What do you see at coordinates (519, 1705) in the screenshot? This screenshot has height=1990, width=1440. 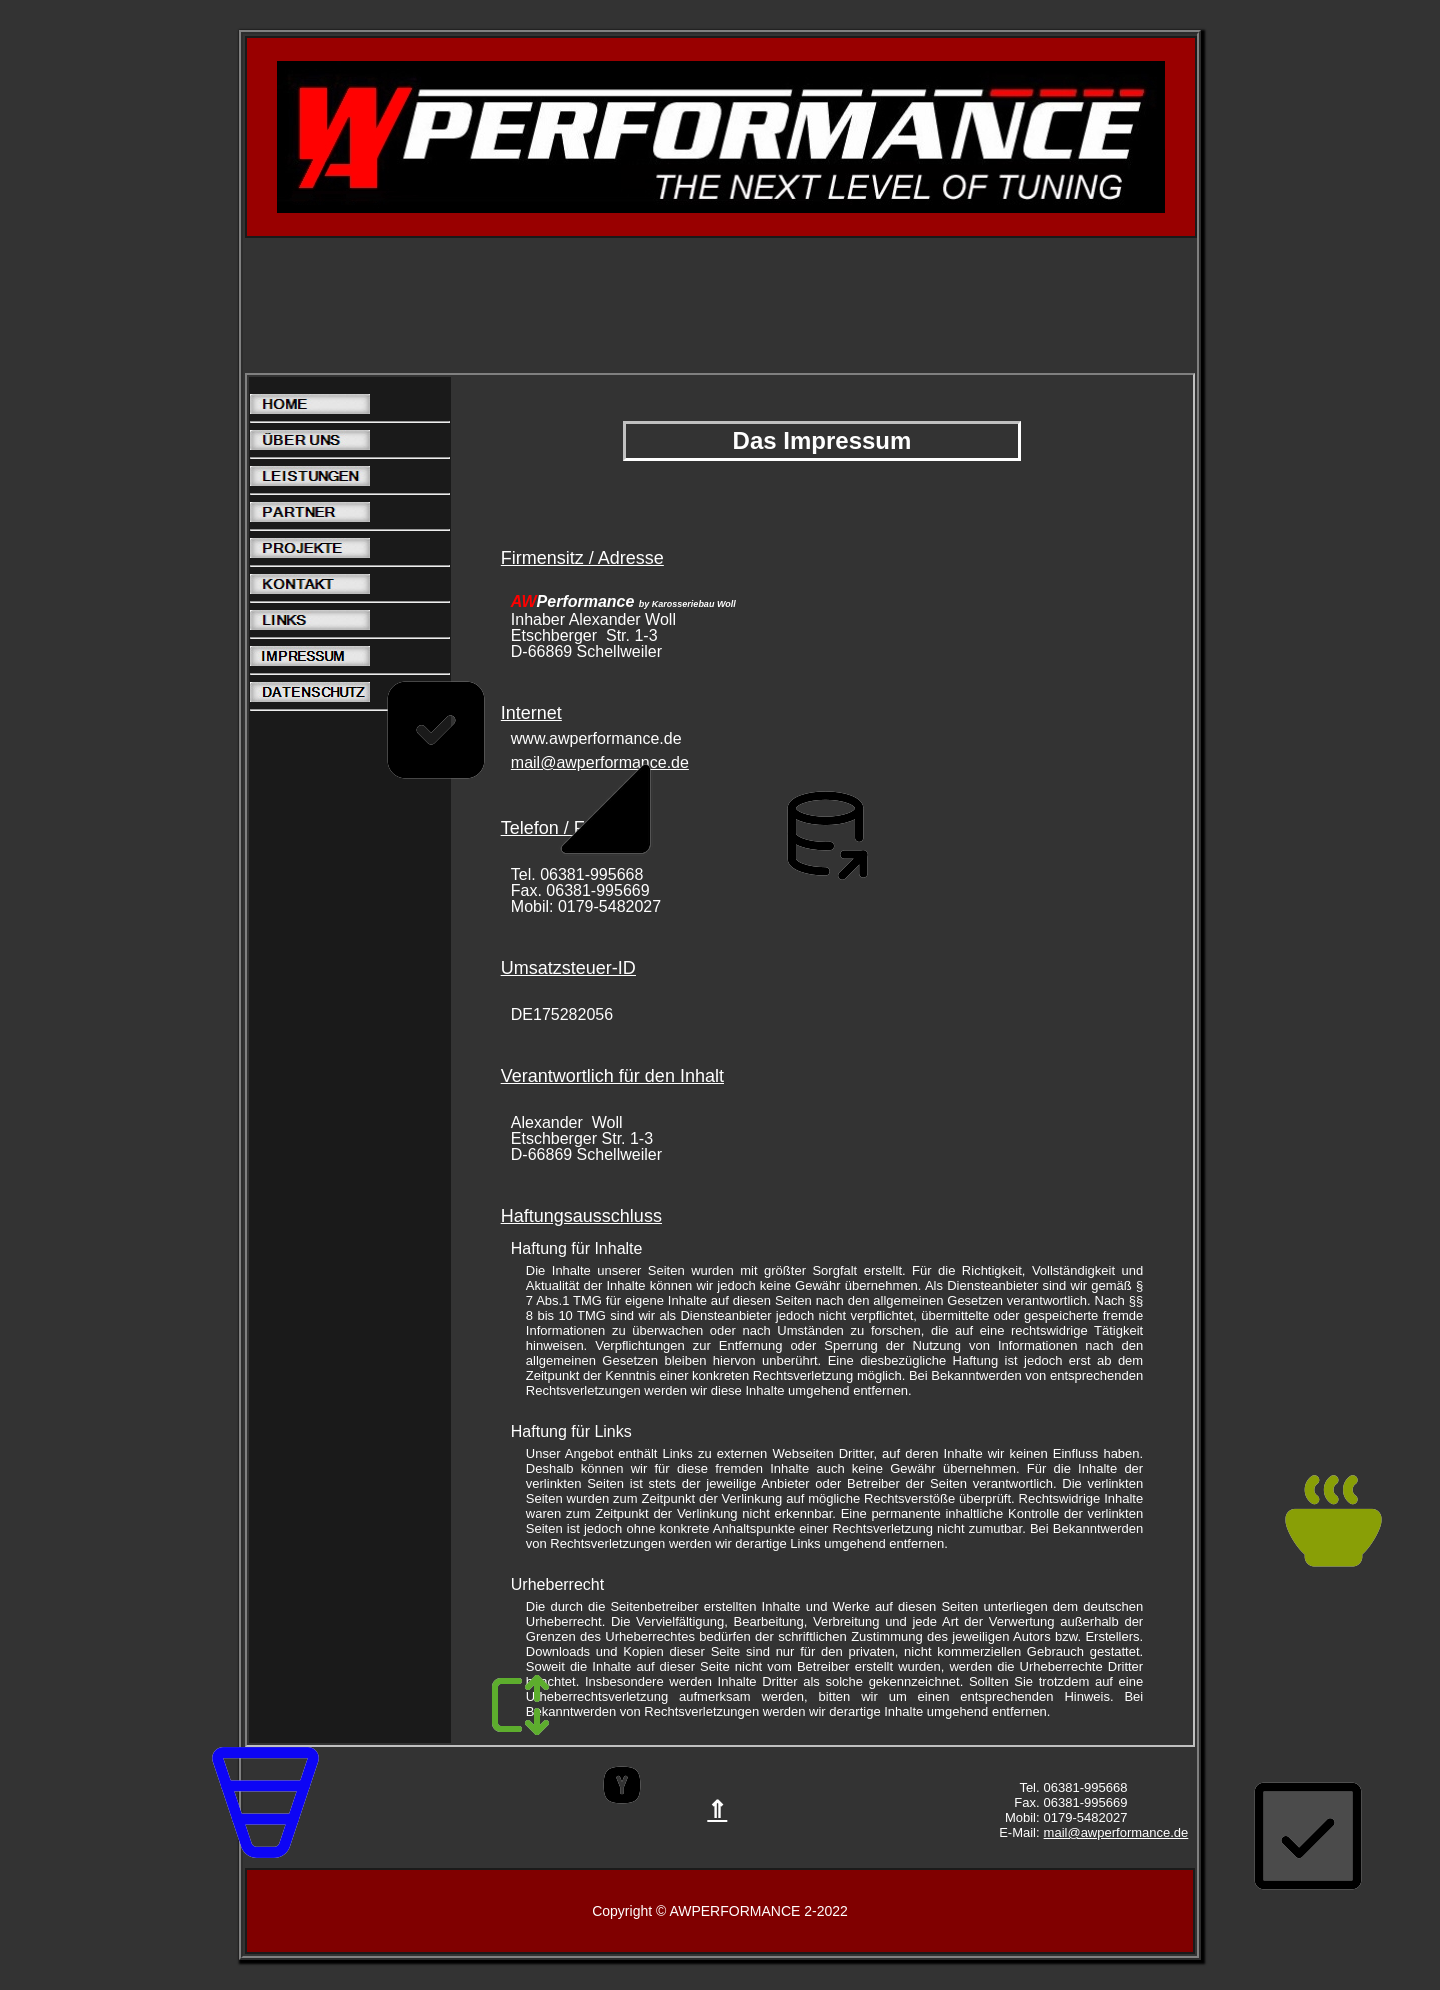 I see `auto-fit content to available height` at bounding box center [519, 1705].